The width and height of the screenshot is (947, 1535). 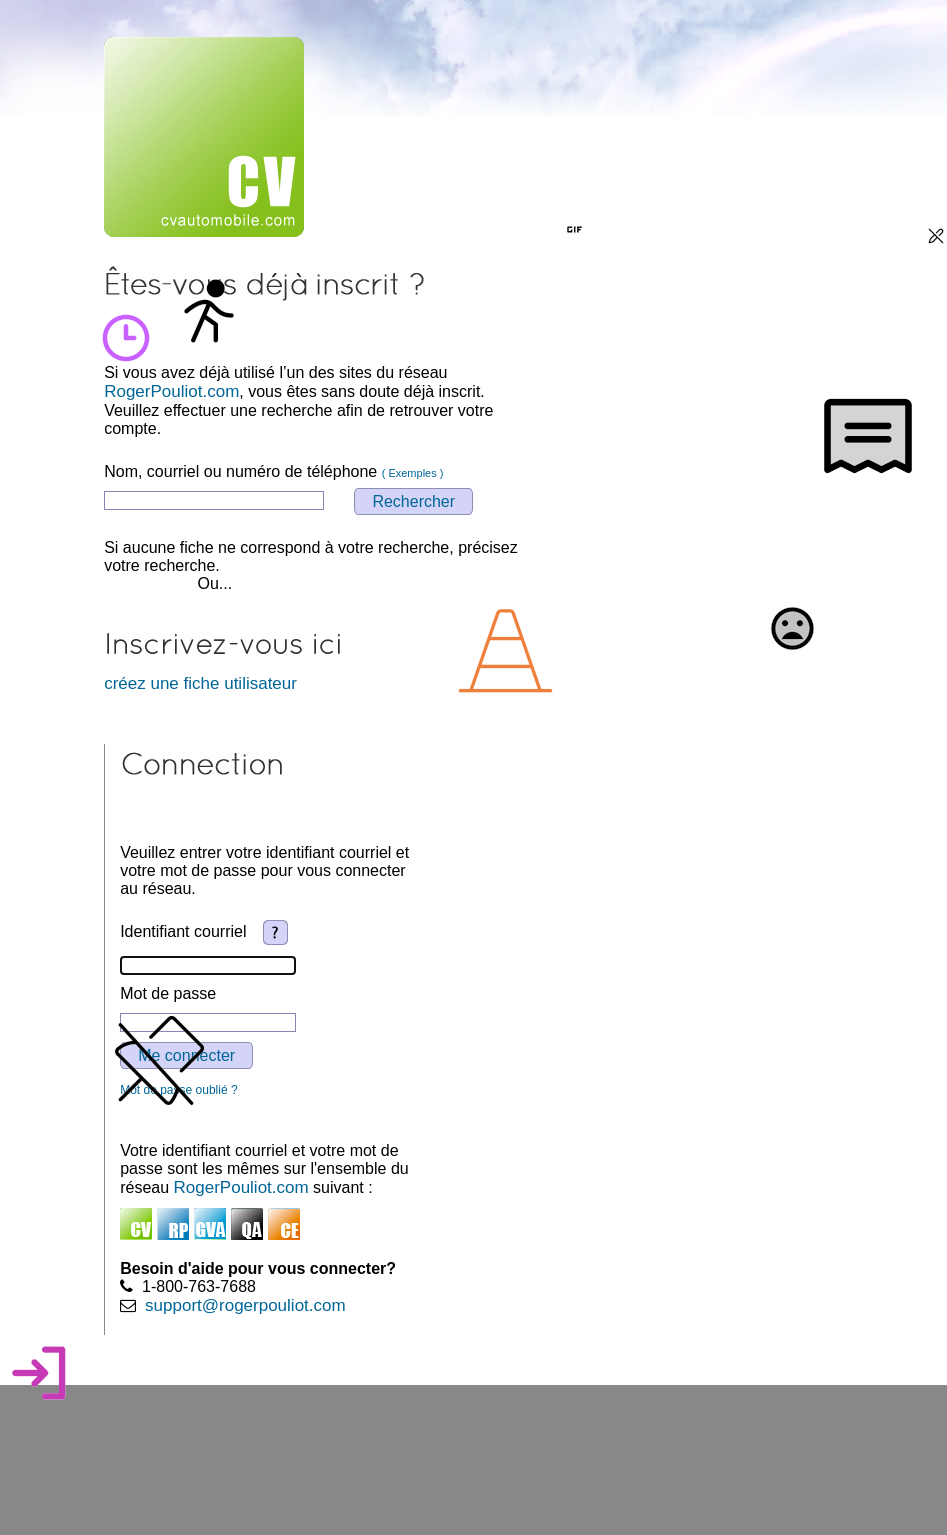 What do you see at coordinates (209, 311) in the screenshot?
I see `switch to walking directions` at bounding box center [209, 311].